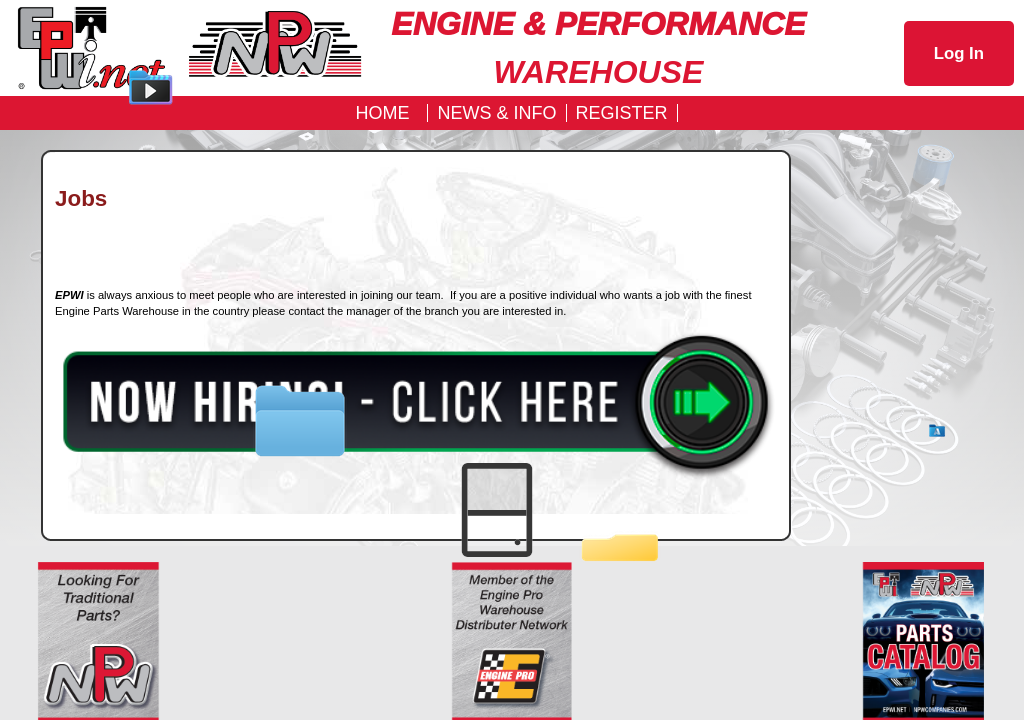  I want to click on open your movies folder, so click(150, 88).